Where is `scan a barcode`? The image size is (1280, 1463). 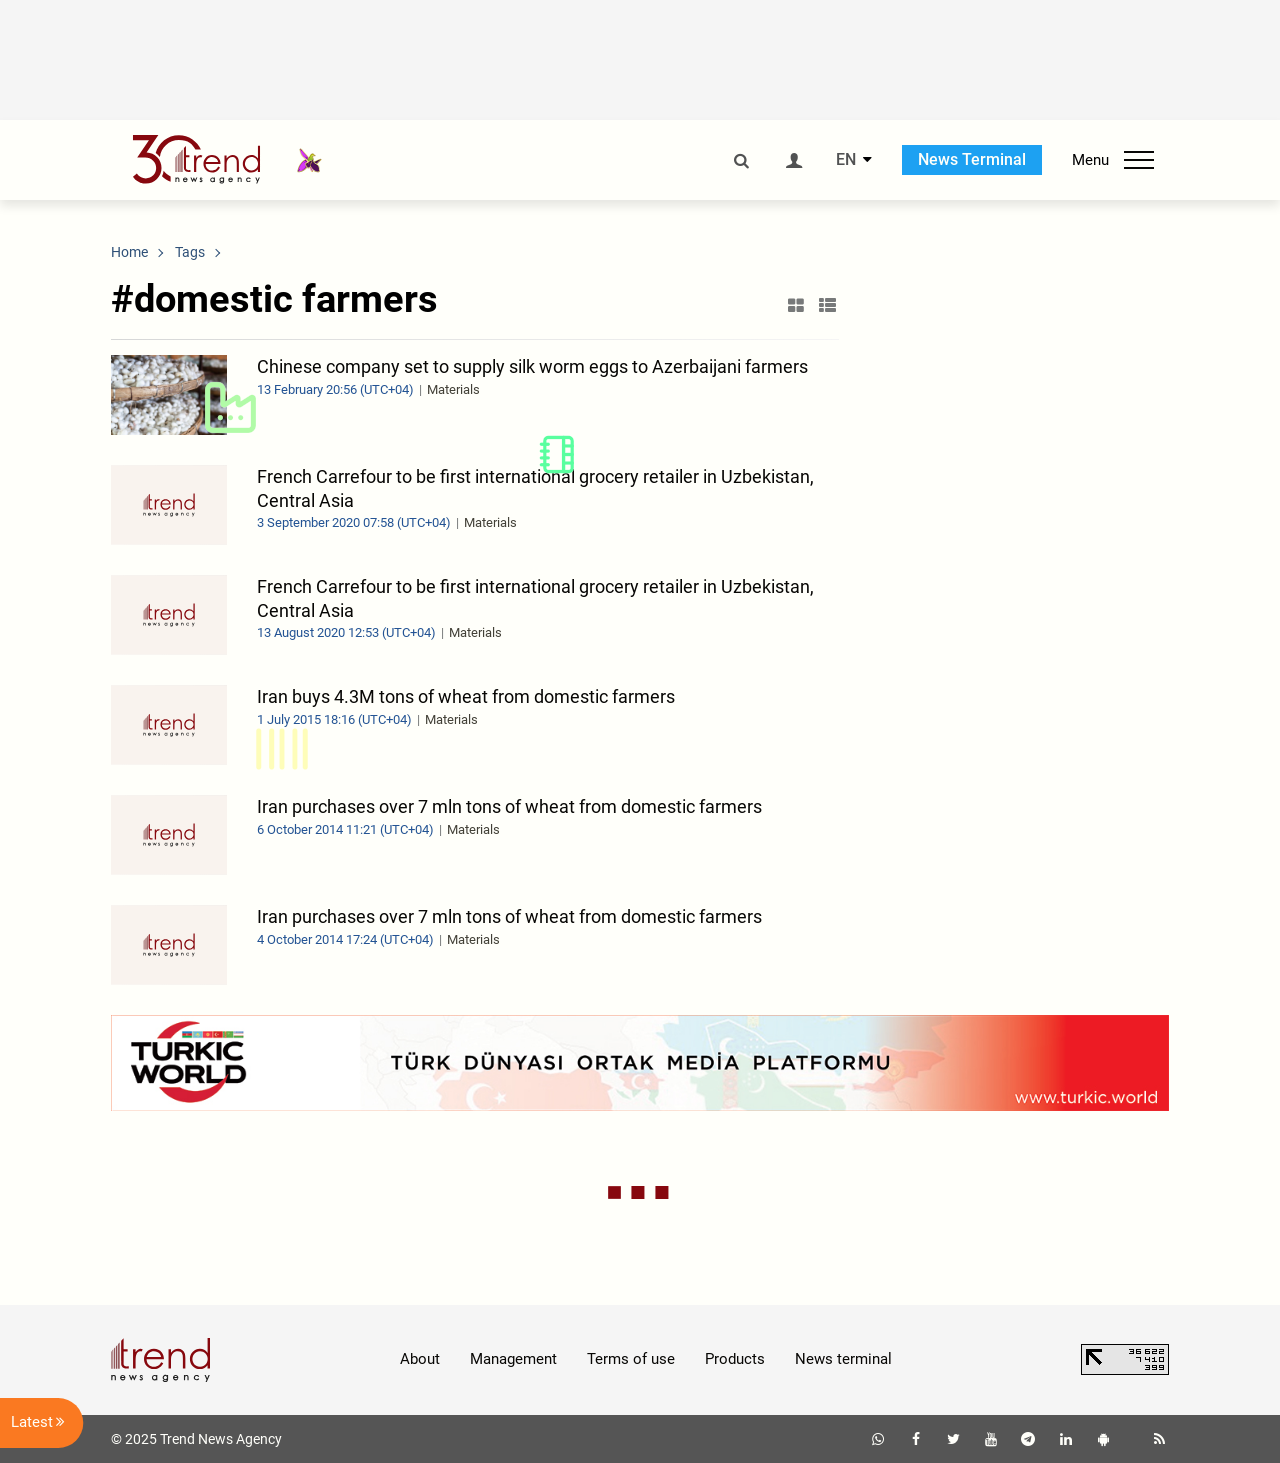 scan a barcode is located at coordinates (282, 749).